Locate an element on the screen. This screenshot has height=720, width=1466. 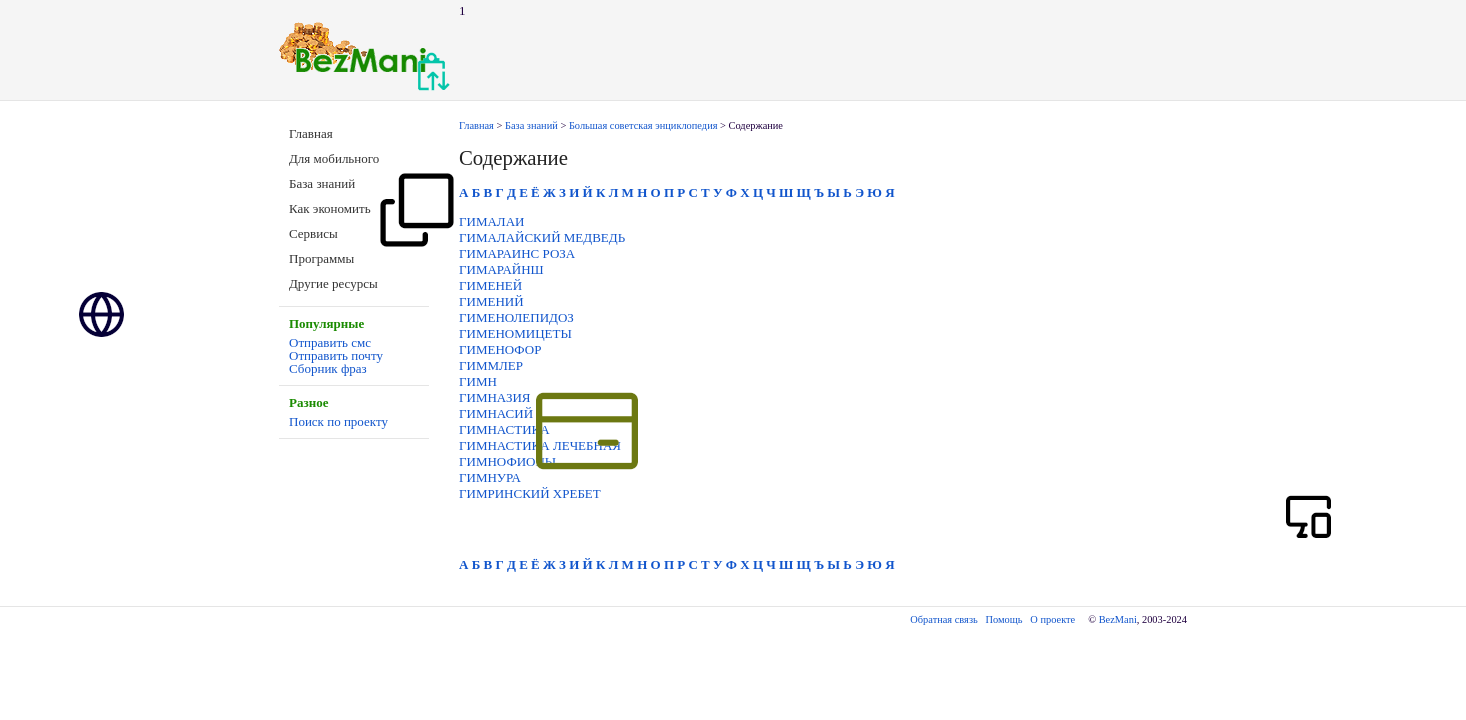
copy to clipboard is located at coordinates (431, 71).